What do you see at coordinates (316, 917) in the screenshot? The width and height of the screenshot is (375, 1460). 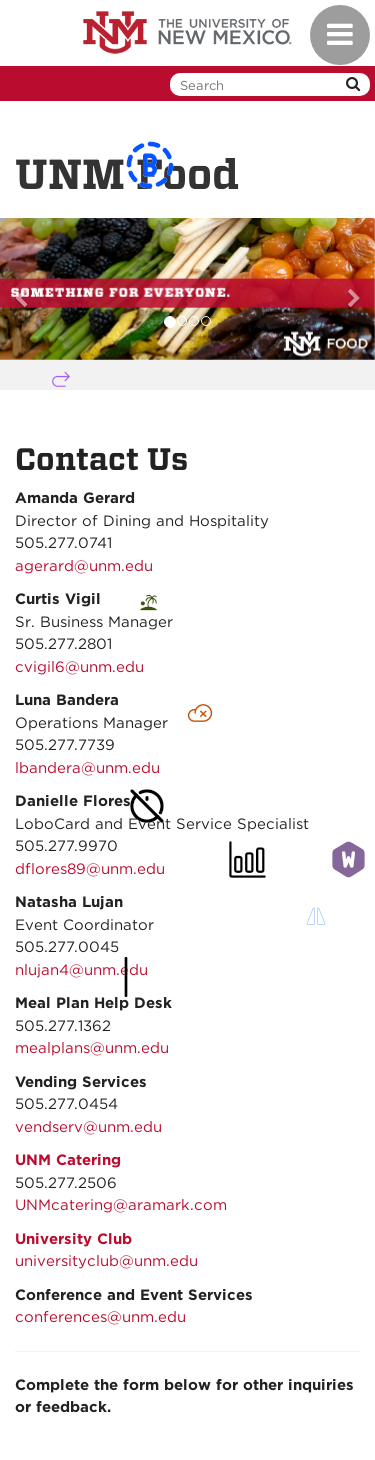 I see `flip image horizontally` at bounding box center [316, 917].